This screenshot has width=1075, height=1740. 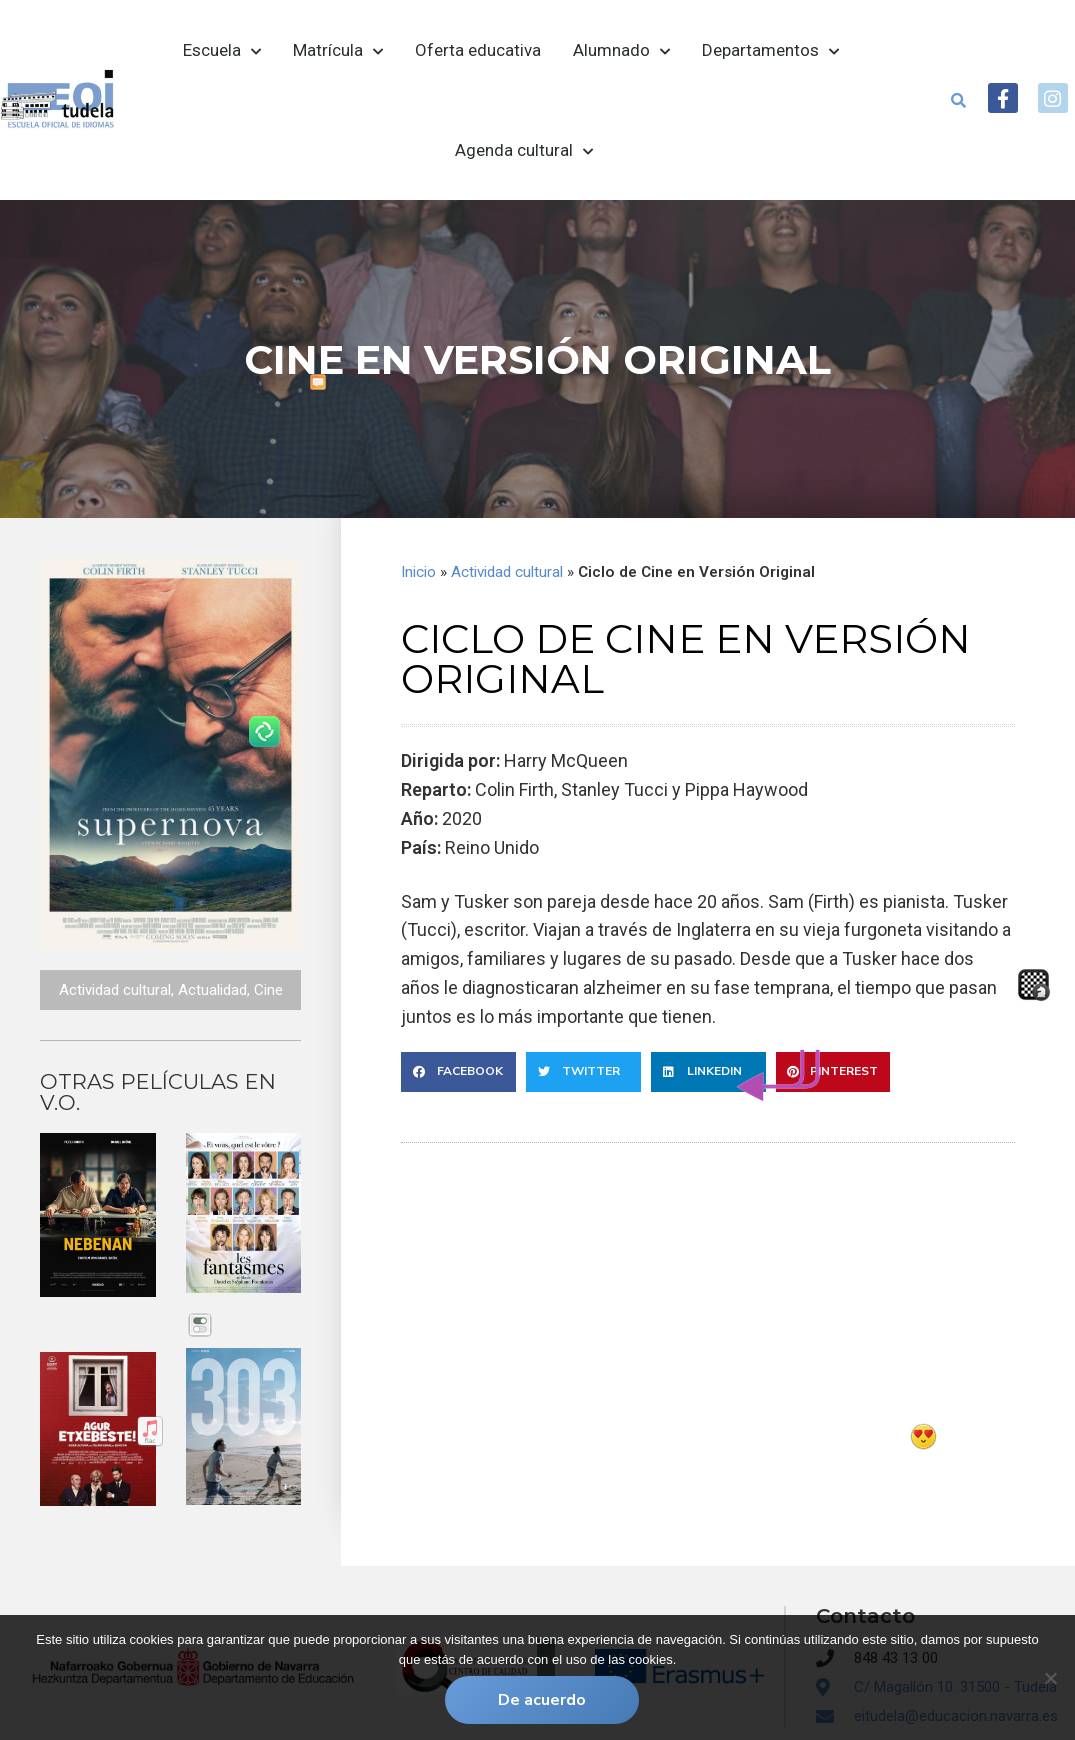 I want to click on a flac audio file, so click(x=150, y=1431).